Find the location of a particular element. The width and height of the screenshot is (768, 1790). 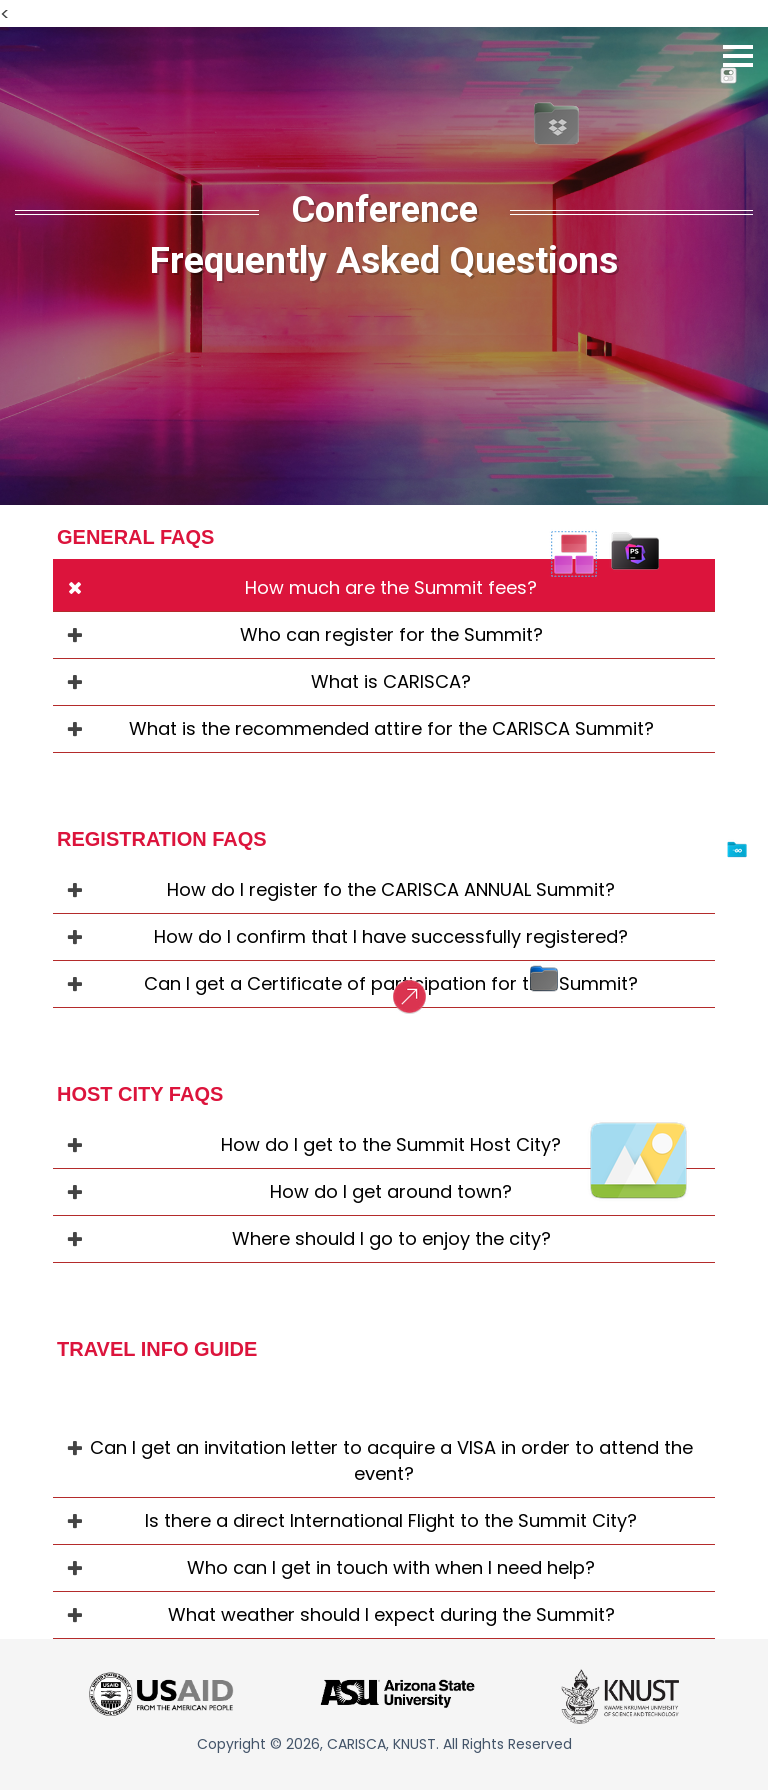

folder containing phpstorm project files is located at coordinates (635, 552).